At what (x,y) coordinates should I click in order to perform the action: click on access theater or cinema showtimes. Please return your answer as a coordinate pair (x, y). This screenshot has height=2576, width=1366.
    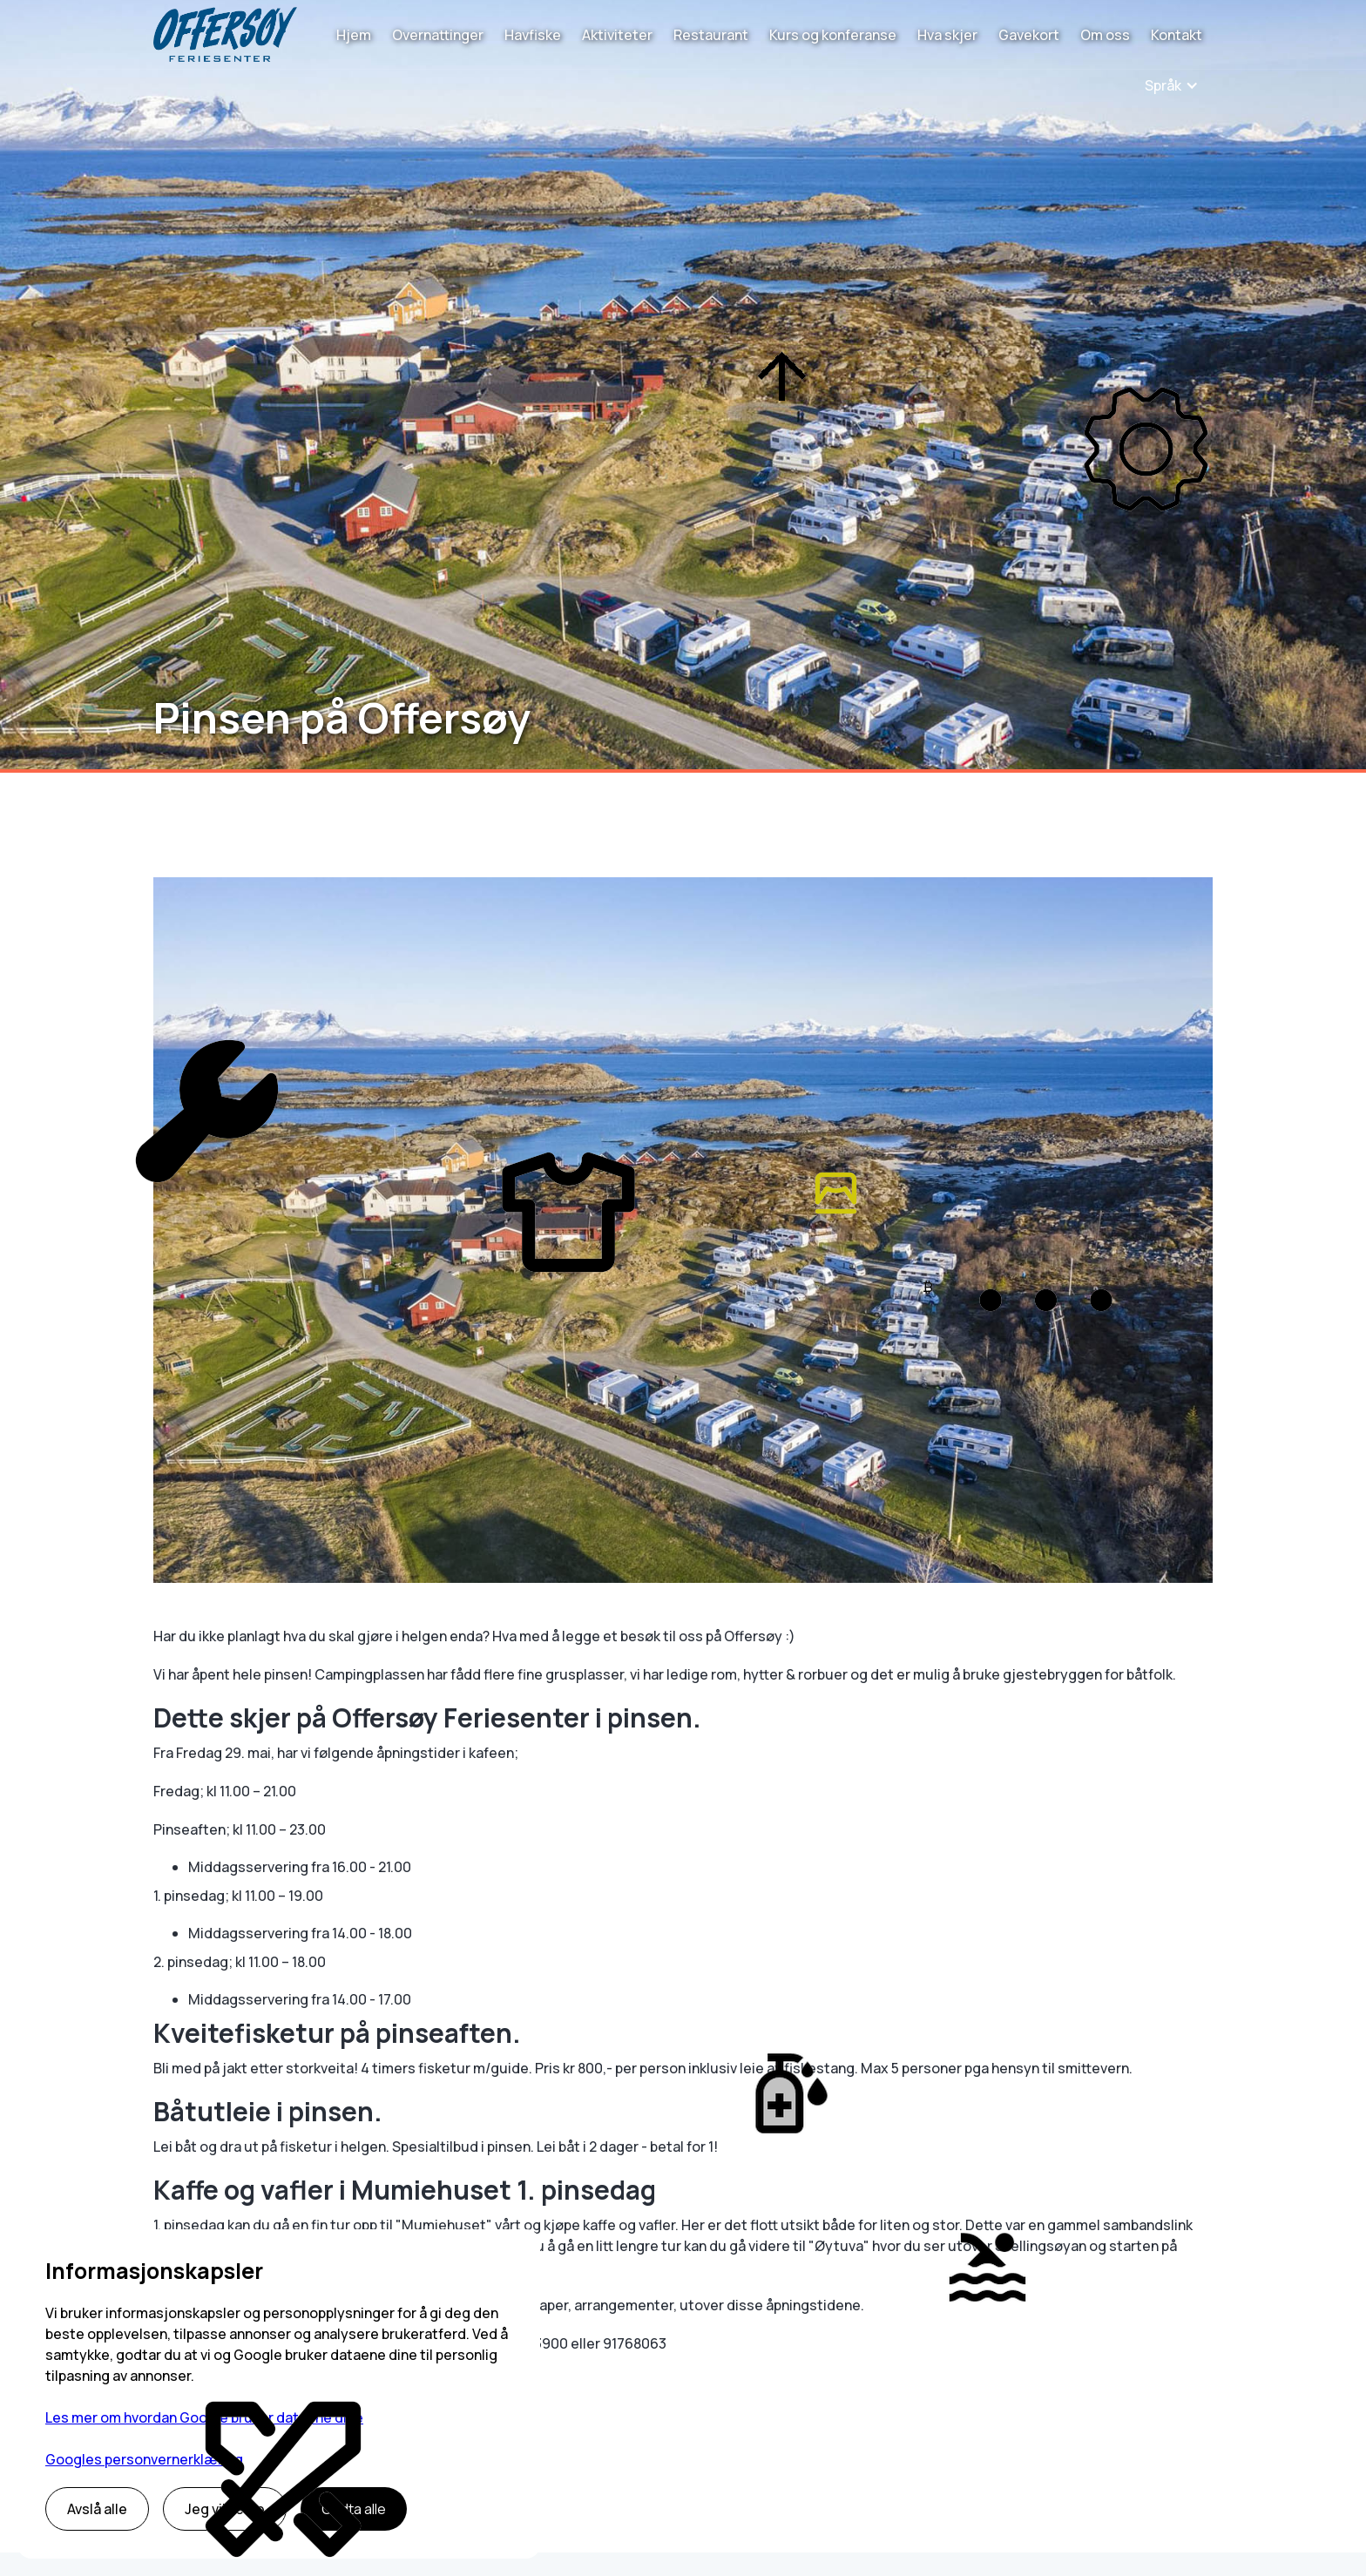
    Looking at the image, I should click on (835, 1193).